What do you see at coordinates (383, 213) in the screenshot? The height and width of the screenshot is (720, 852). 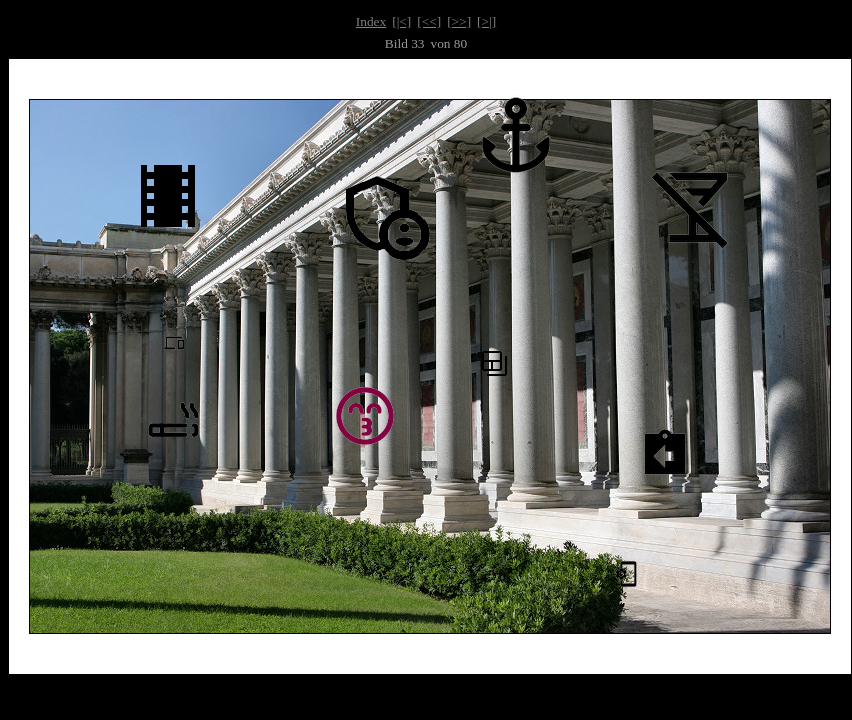 I see `access admin or user security settings` at bounding box center [383, 213].